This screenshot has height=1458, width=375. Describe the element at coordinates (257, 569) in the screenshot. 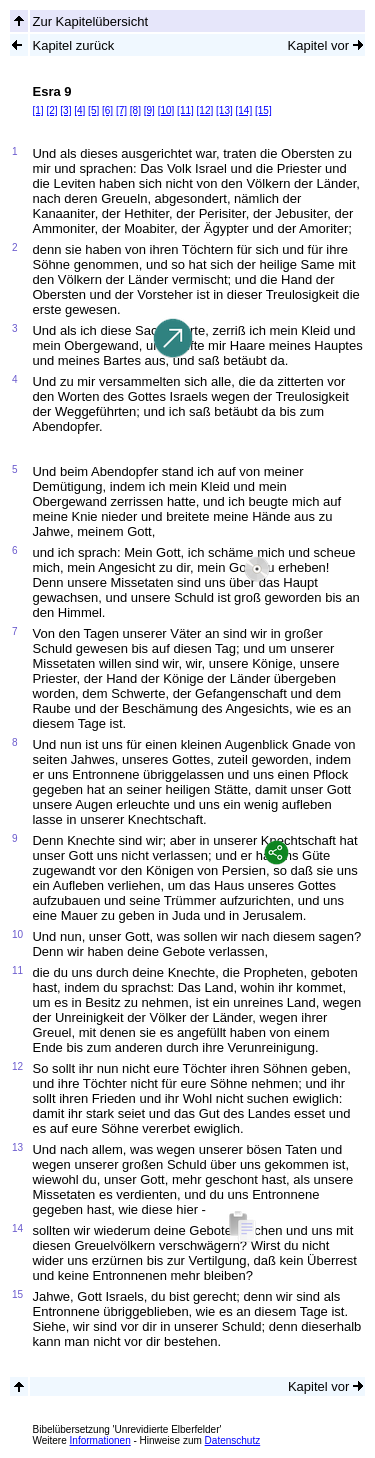

I see `indicates a DVD-R disc drive or media` at that location.